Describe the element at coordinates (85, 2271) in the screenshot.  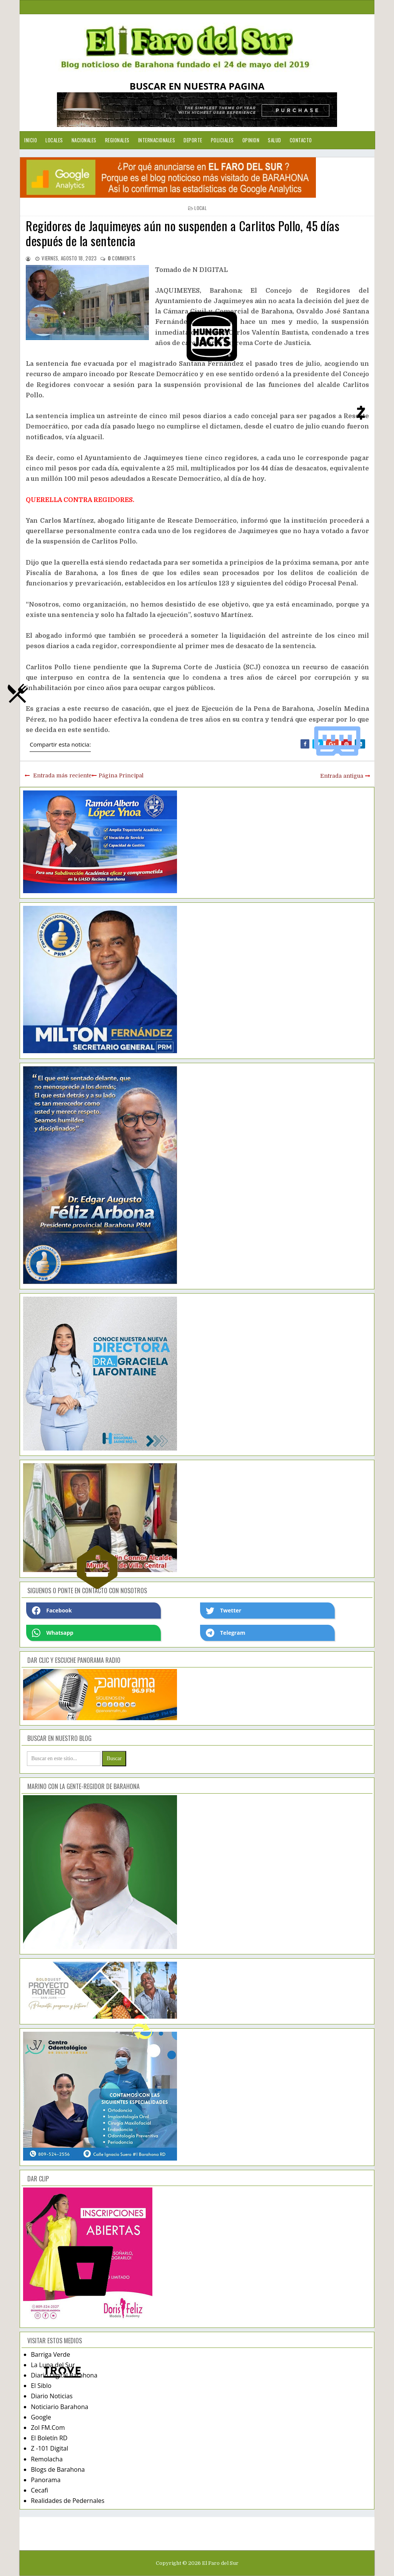
I see `open Bitbucket repository` at that location.